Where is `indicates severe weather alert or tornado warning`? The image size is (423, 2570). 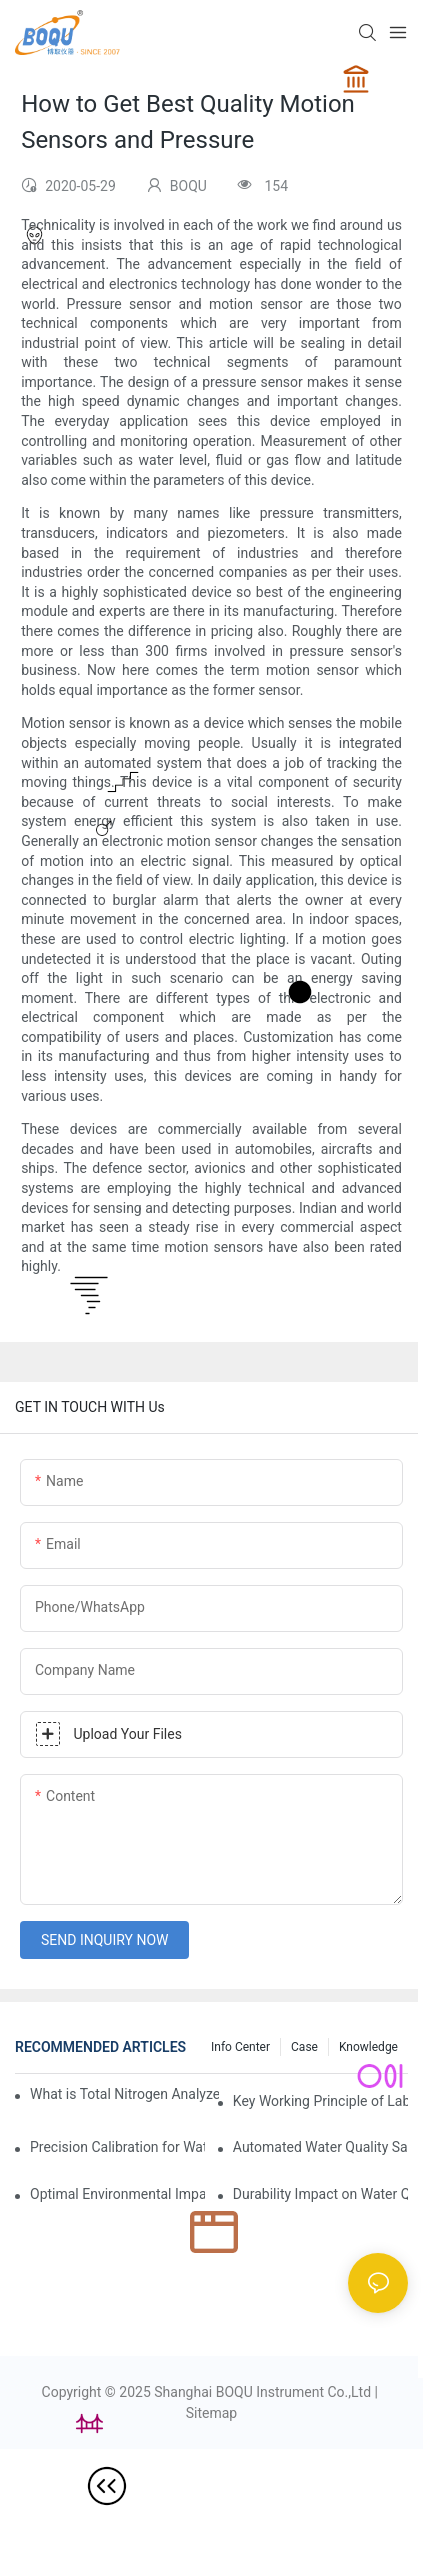
indicates severe weather alert or tornado warning is located at coordinates (89, 1294).